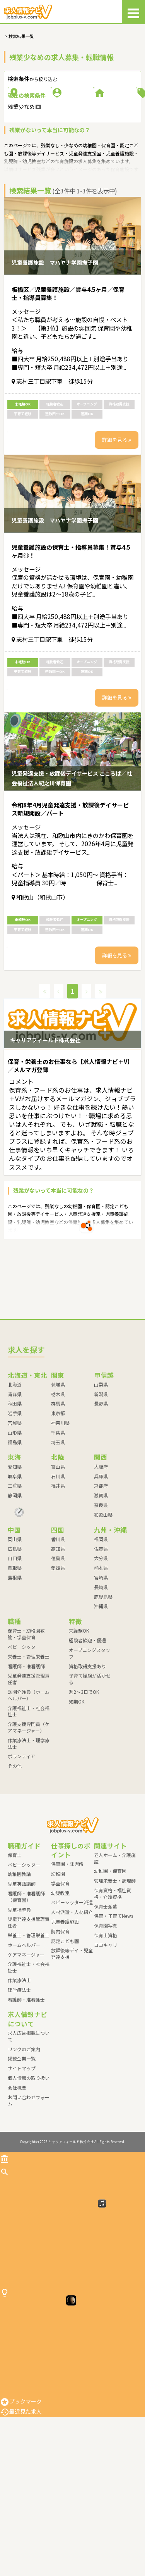 The image size is (145, 2576). What do you see at coordinates (71, 2300) in the screenshot?
I see `launch OpenRA Dune 2000 game` at bounding box center [71, 2300].